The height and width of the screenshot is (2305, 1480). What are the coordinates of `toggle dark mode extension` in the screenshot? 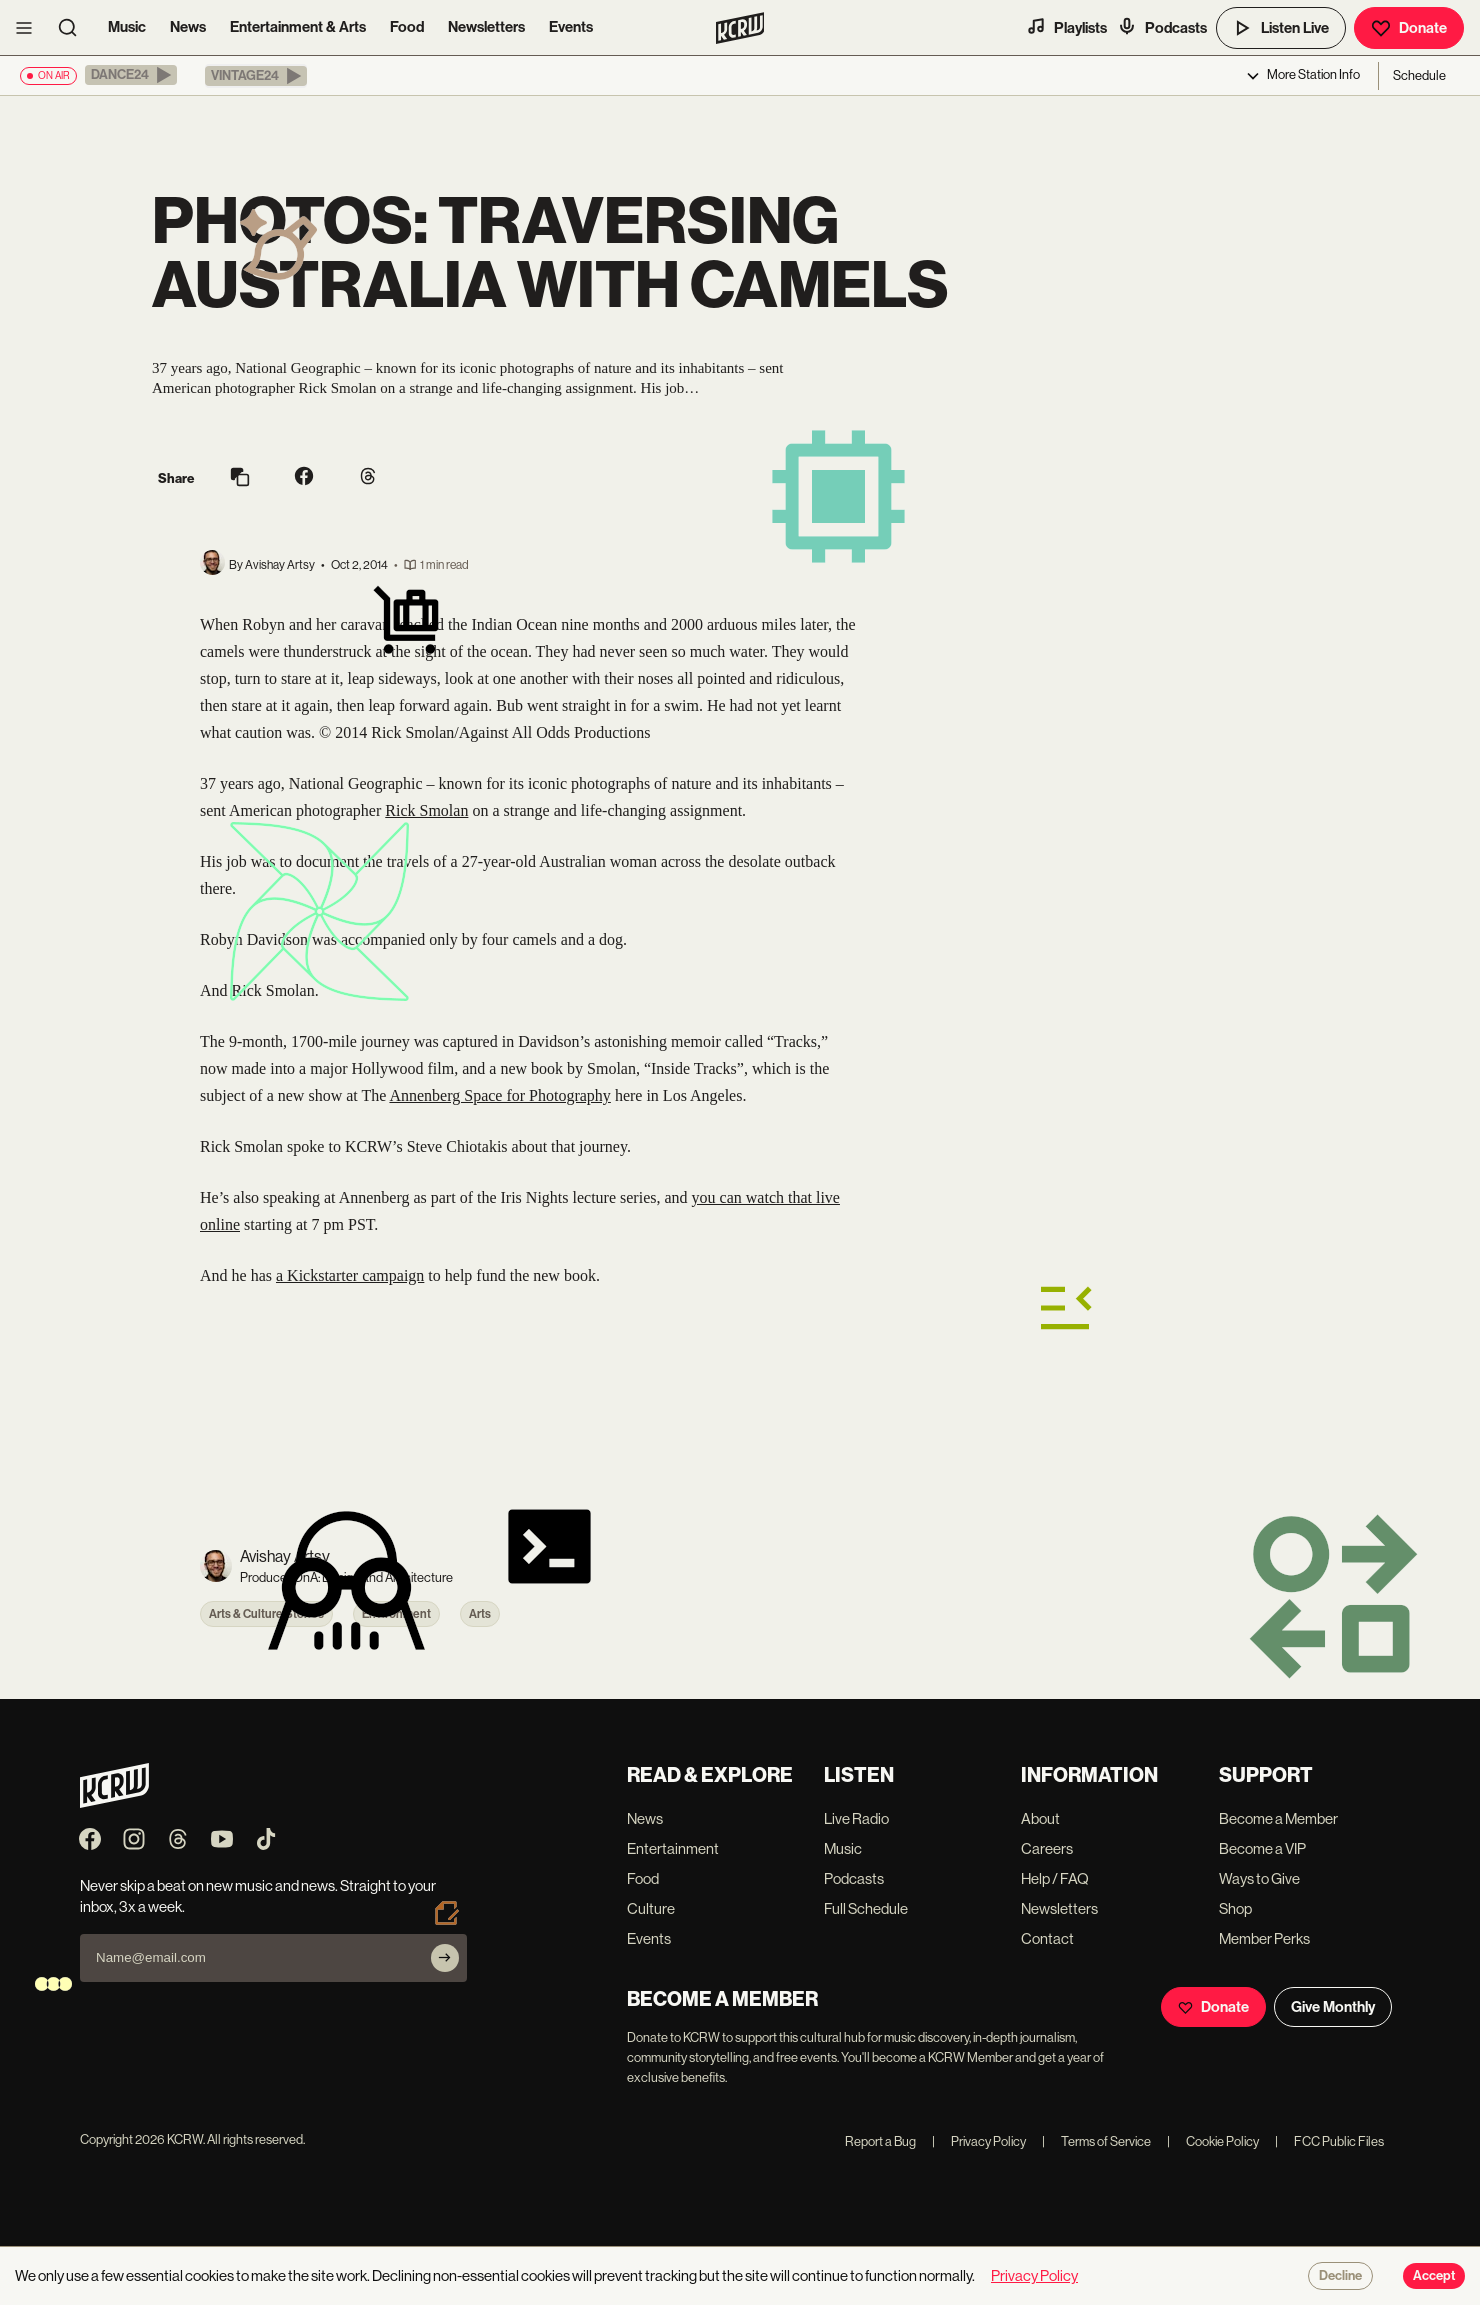 It's located at (346, 1580).